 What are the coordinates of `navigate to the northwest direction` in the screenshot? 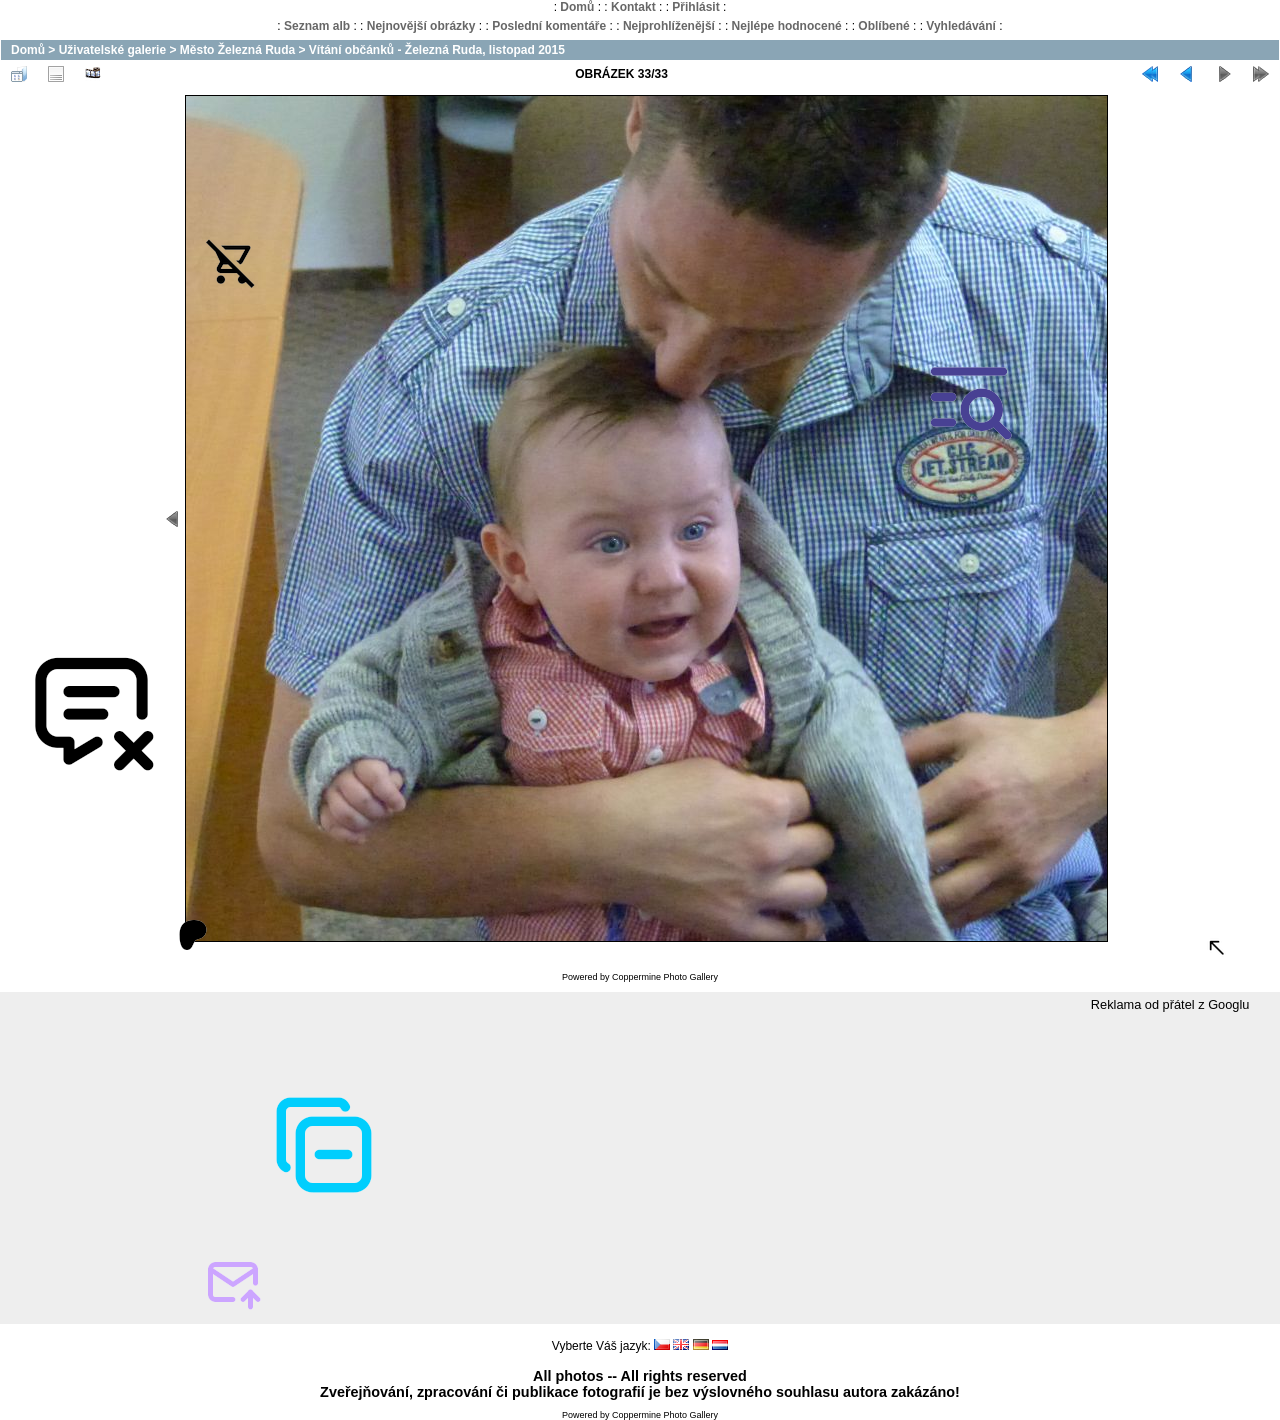 It's located at (1216, 947).